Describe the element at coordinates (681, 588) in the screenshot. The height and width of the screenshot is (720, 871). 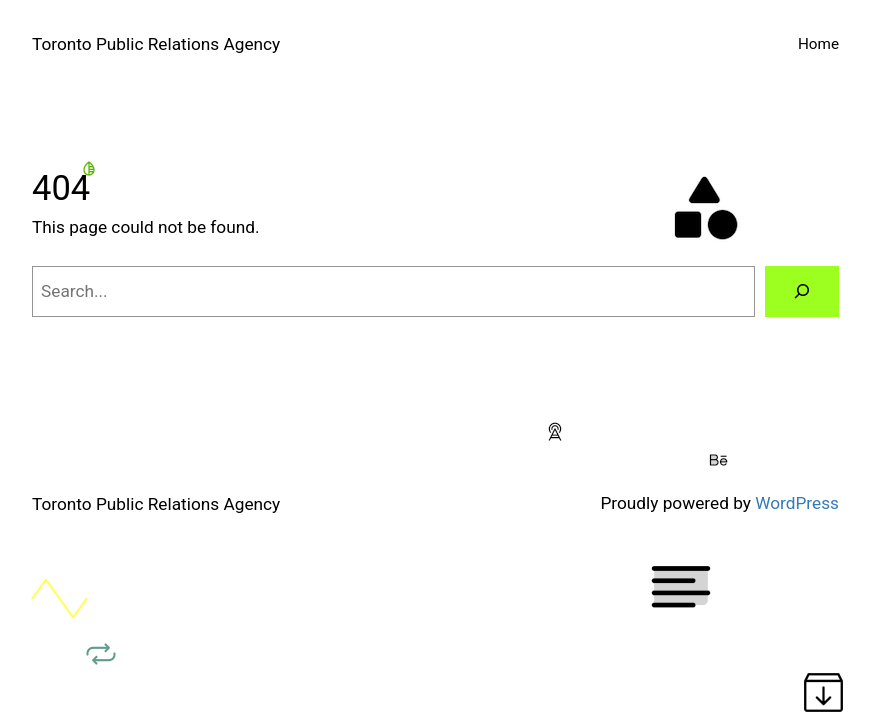
I see `align text to the left` at that location.